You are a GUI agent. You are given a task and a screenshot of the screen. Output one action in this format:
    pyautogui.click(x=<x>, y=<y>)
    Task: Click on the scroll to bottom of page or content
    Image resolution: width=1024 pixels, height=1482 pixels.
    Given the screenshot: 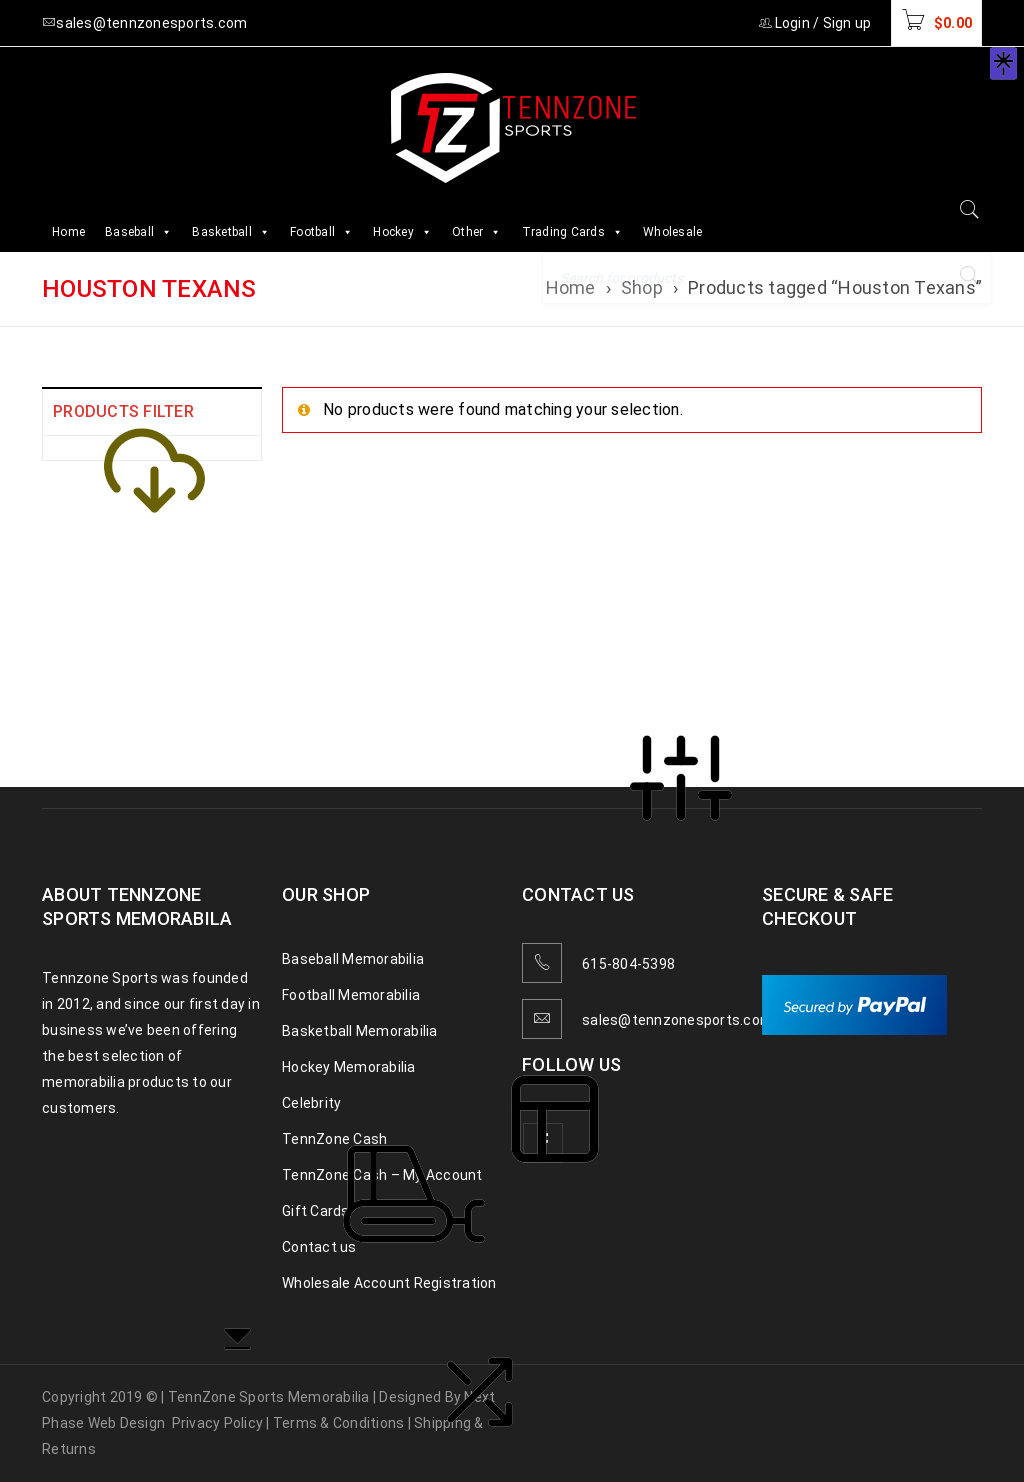 What is the action you would take?
    pyautogui.click(x=237, y=1338)
    